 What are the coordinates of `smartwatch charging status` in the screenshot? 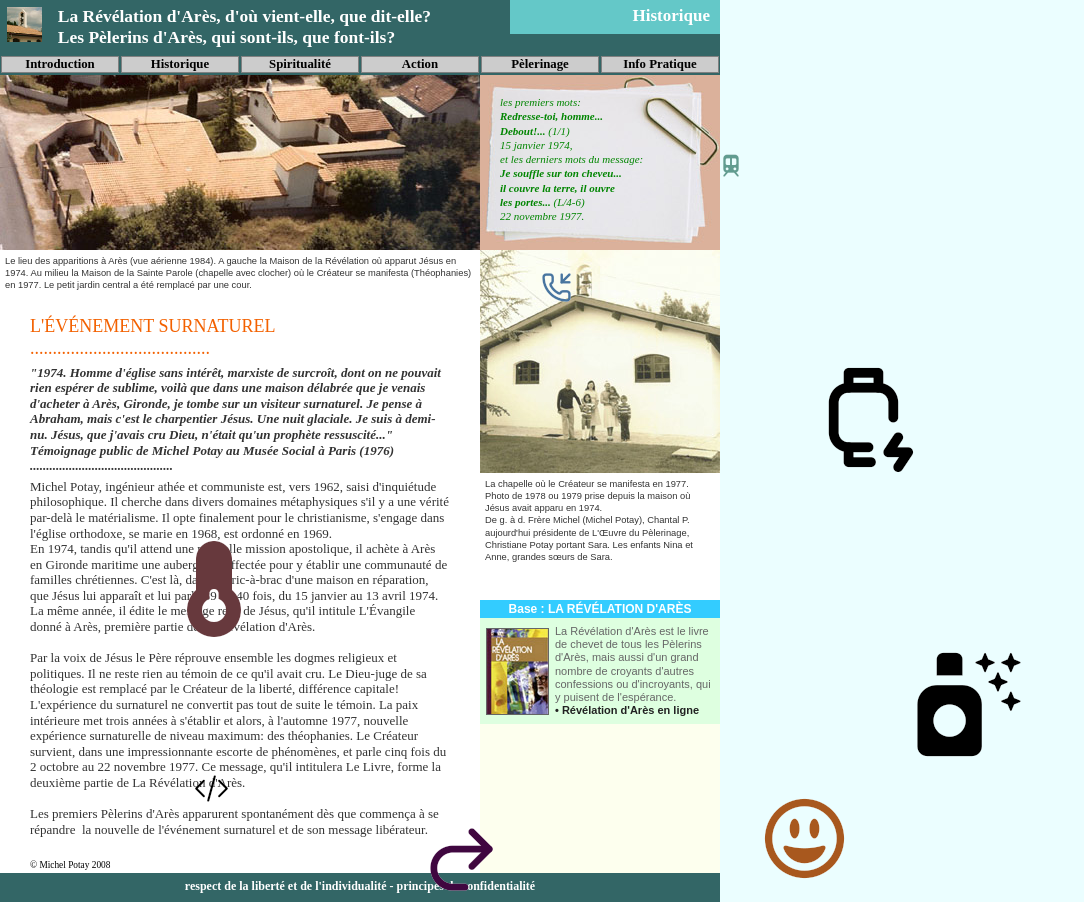 It's located at (863, 417).